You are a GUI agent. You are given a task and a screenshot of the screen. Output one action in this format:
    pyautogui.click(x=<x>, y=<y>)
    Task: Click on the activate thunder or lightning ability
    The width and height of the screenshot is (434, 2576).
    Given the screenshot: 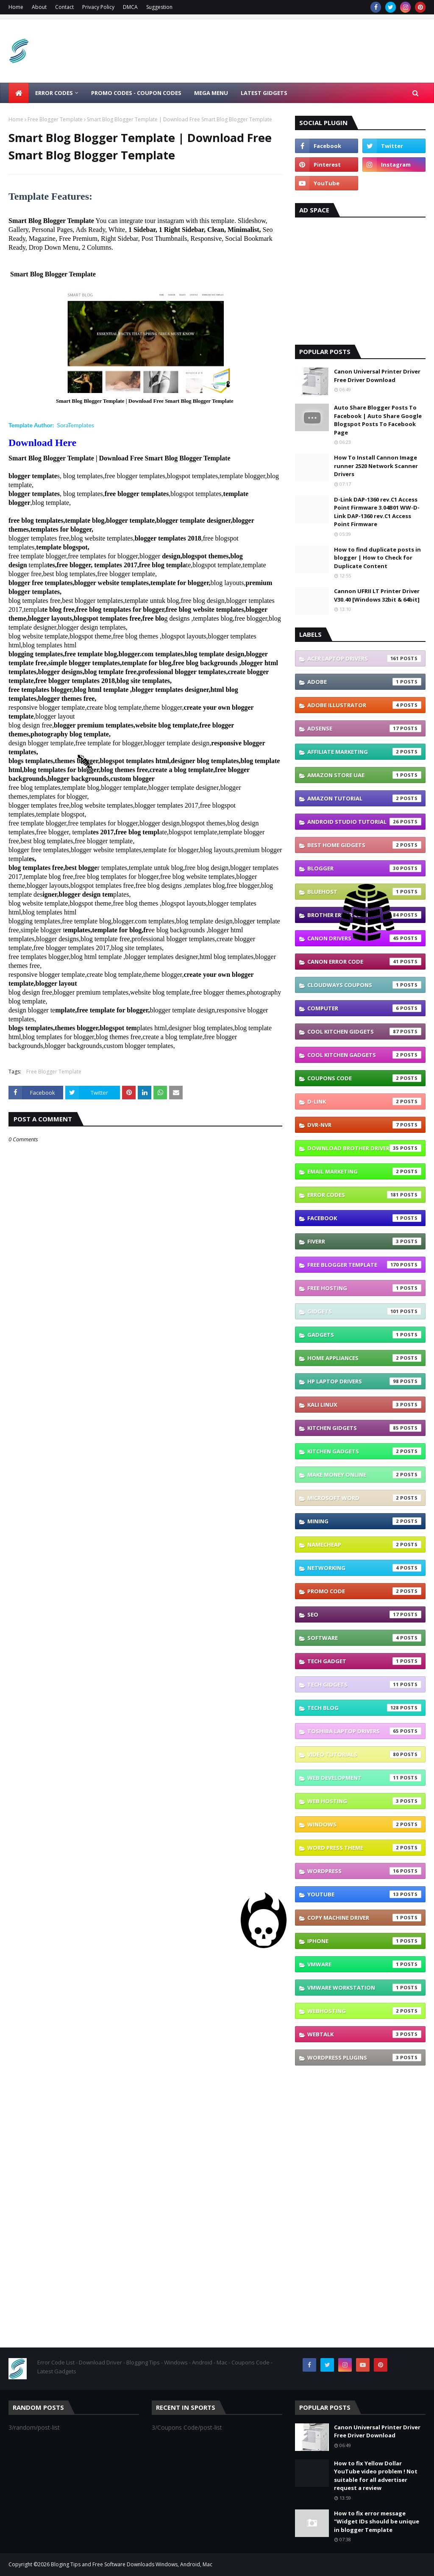 What is the action you would take?
    pyautogui.click(x=85, y=762)
    